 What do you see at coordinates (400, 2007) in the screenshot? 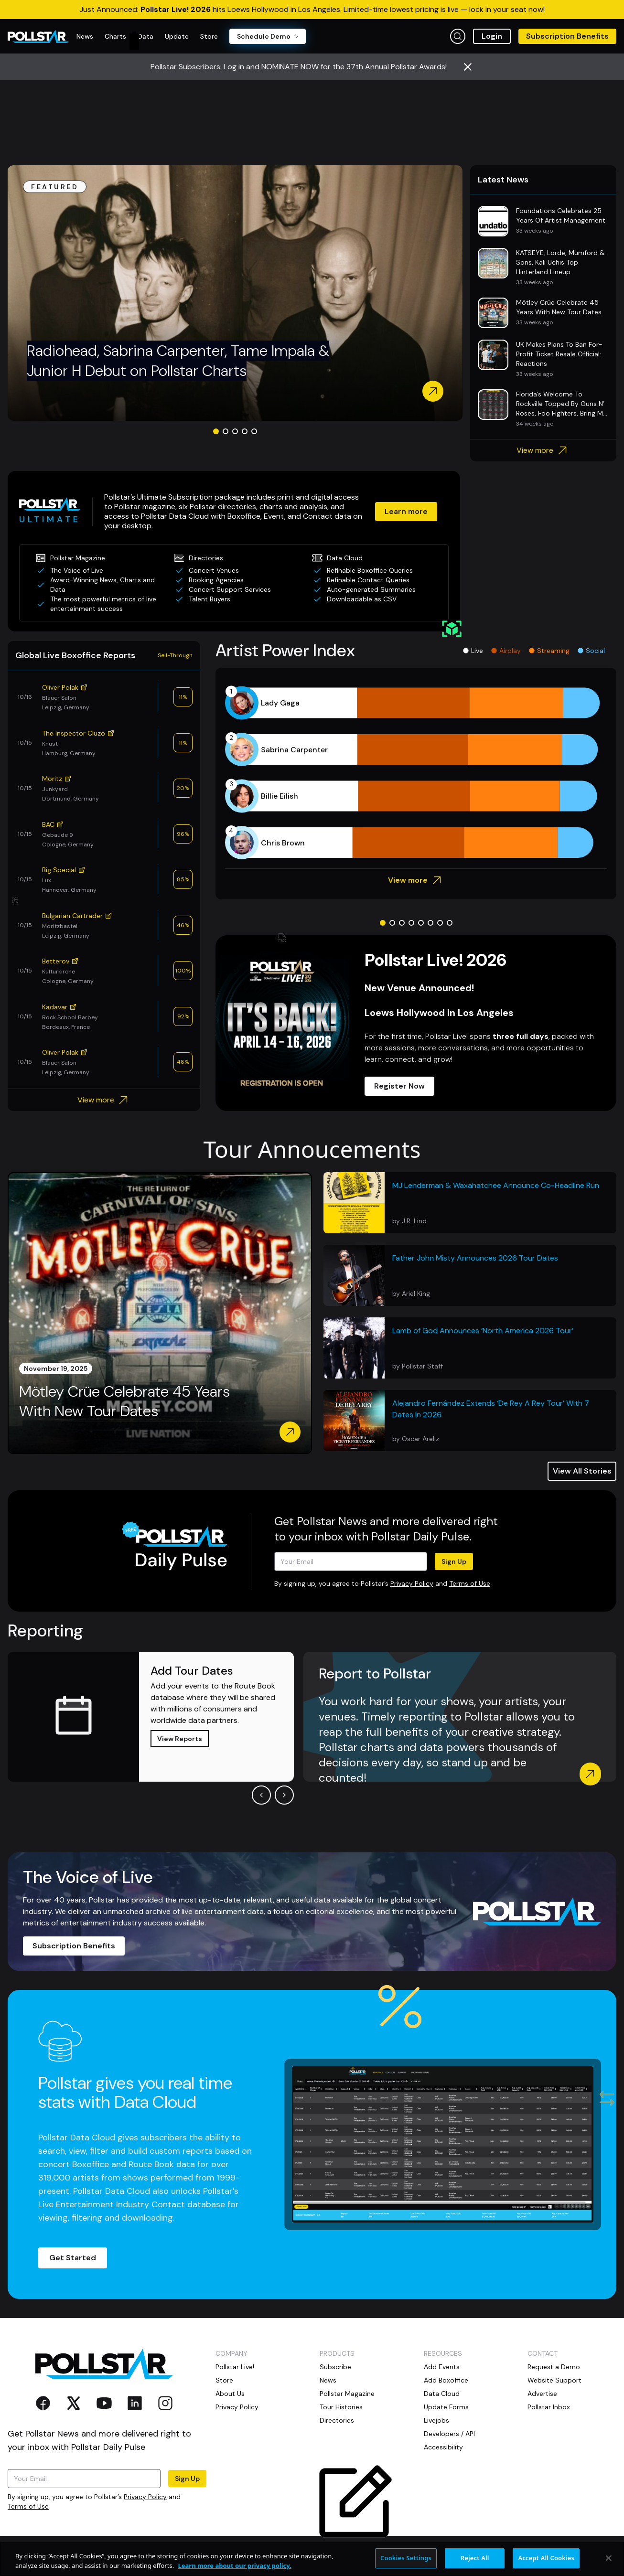
I see `view or apply a discount` at bounding box center [400, 2007].